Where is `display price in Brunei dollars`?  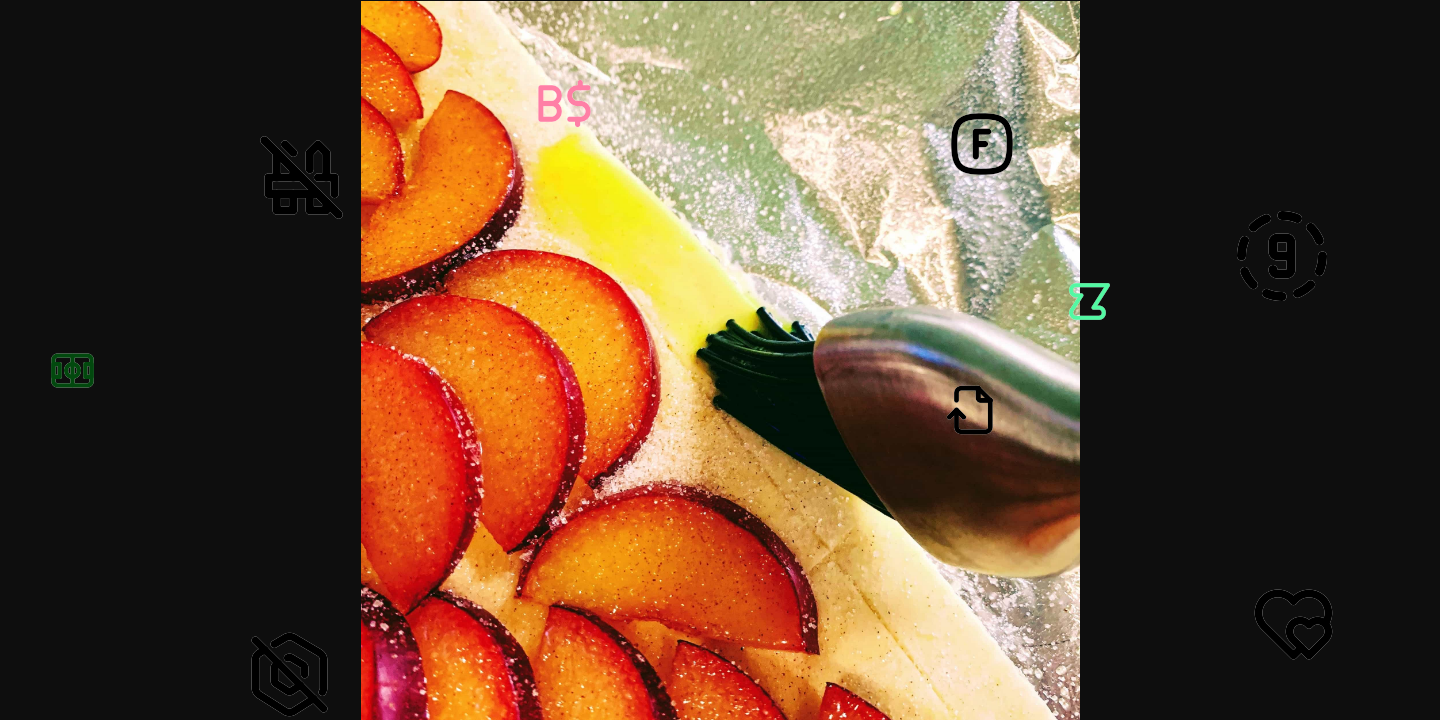
display price in Brunei dollars is located at coordinates (564, 103).